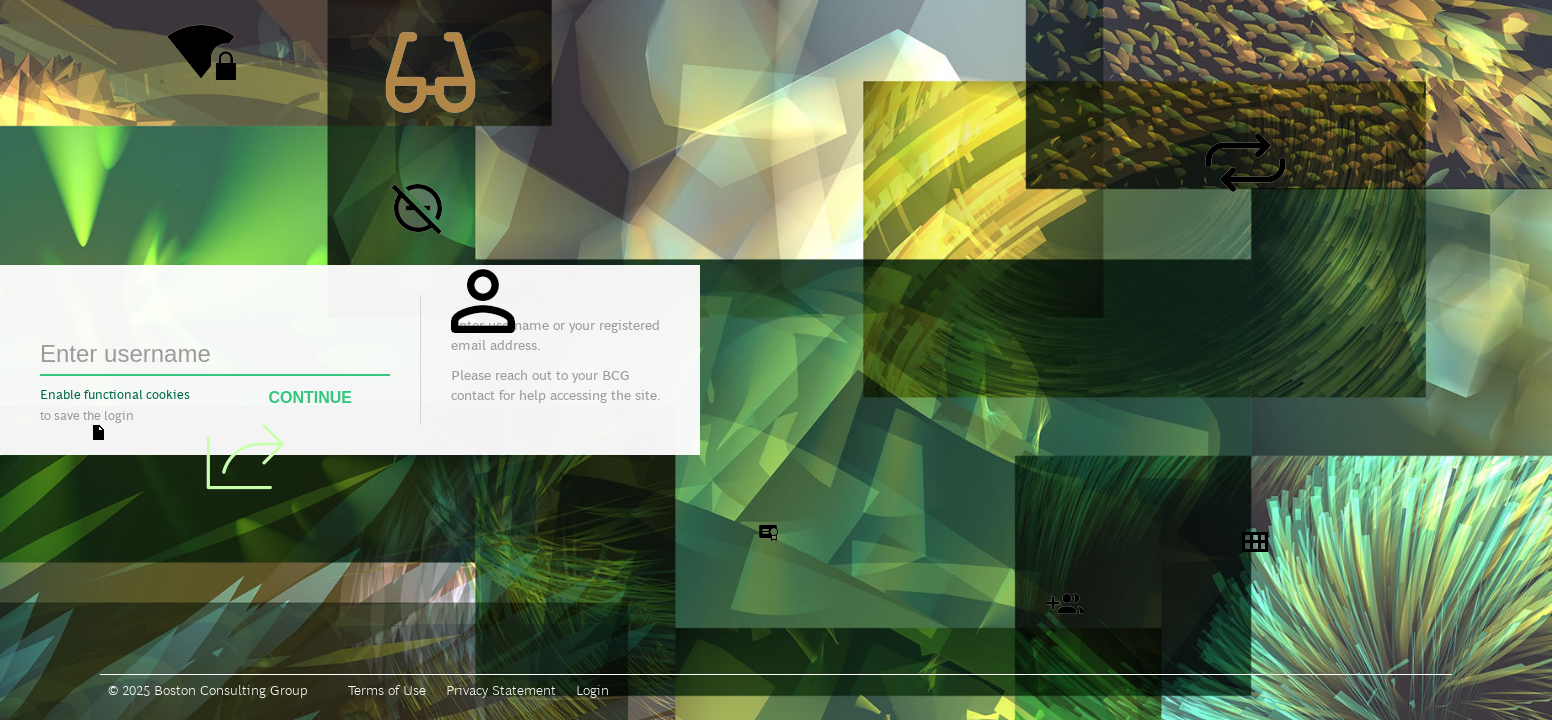 The height and width of the screenshot is (720, 1552). What do you see at coordinates (245, 453) in the screenshot?
I see `share content with others` at bounding box center [245, 453].